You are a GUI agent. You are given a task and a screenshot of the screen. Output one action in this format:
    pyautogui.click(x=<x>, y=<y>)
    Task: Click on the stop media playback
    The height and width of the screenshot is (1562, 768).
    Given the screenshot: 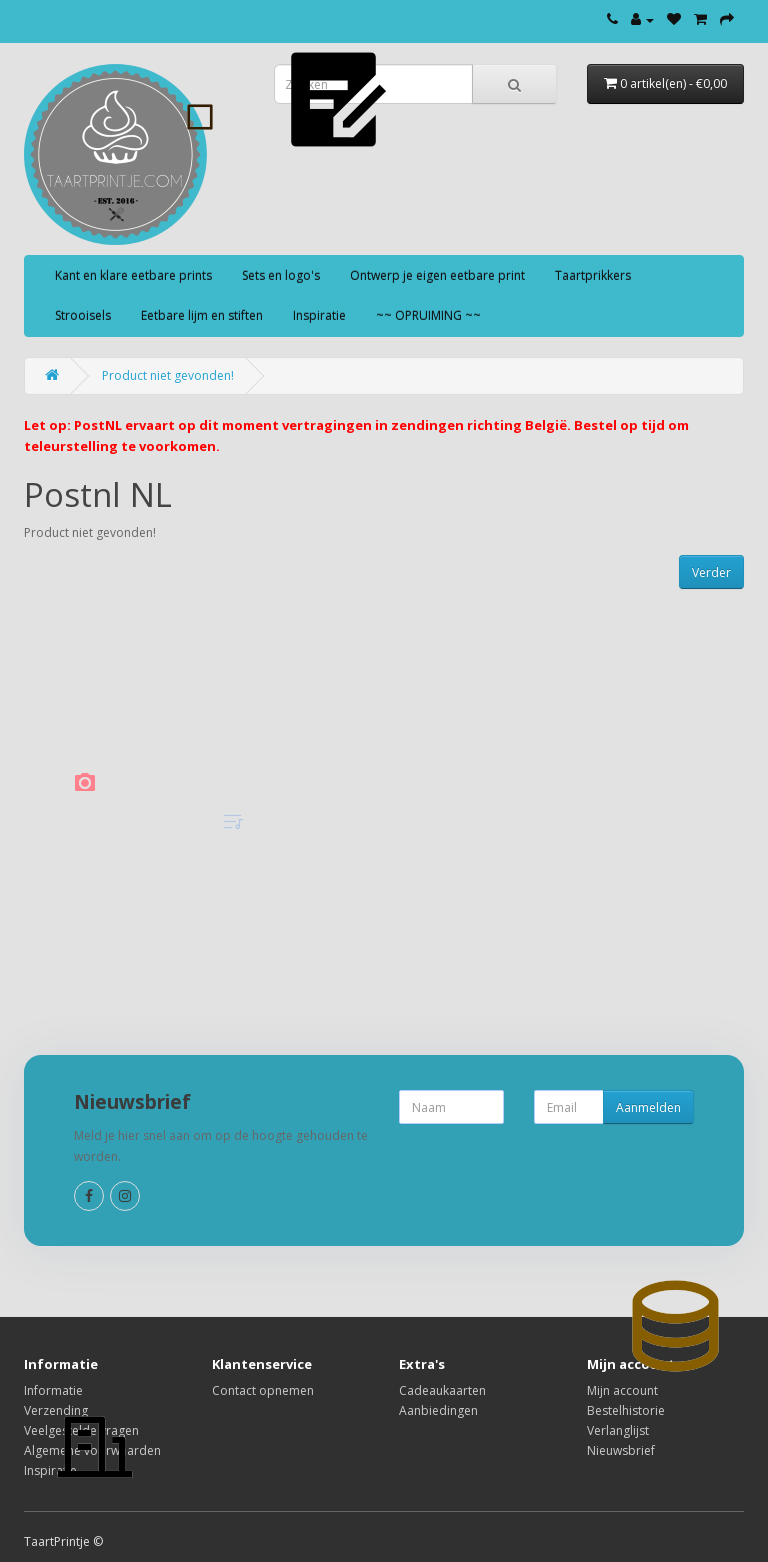 What is the action you would take?
    pyautogui.click(x=200, y=117)
    